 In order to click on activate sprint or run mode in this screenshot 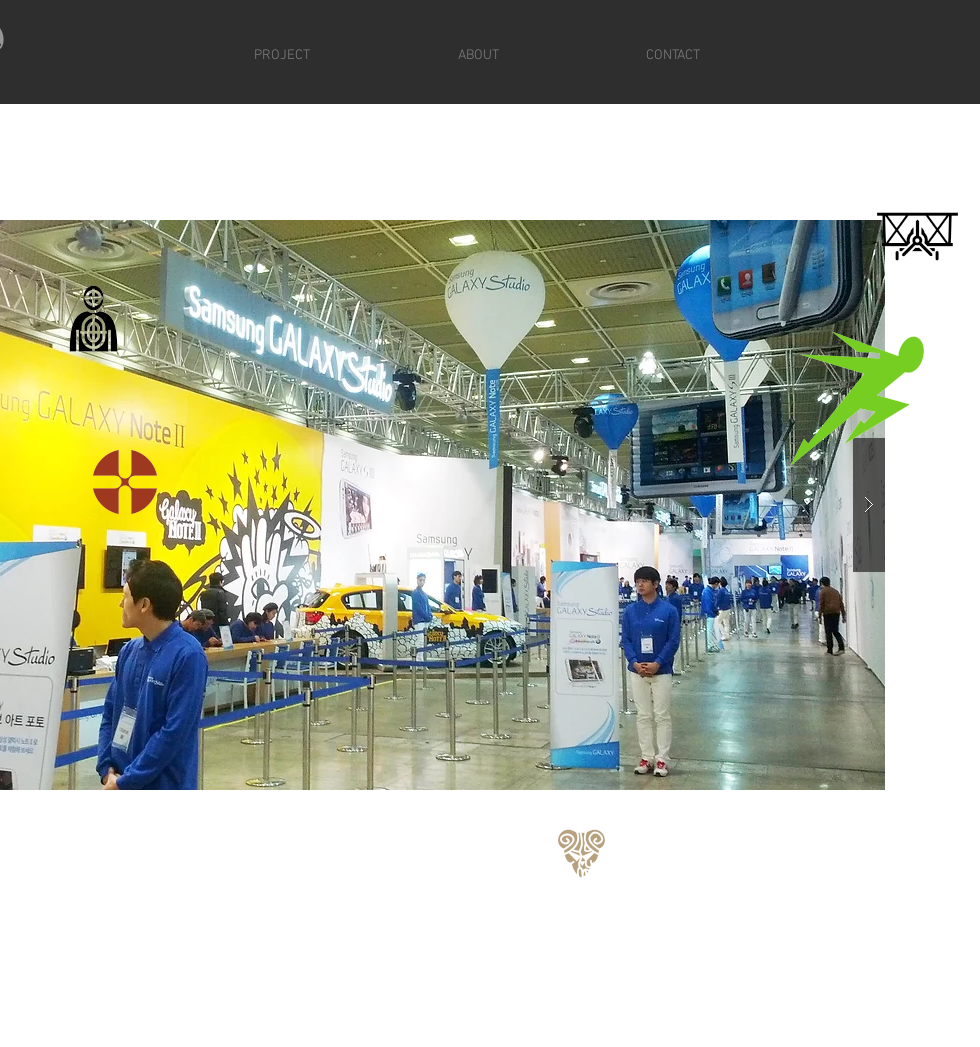, I will do `click(856, 399)`.